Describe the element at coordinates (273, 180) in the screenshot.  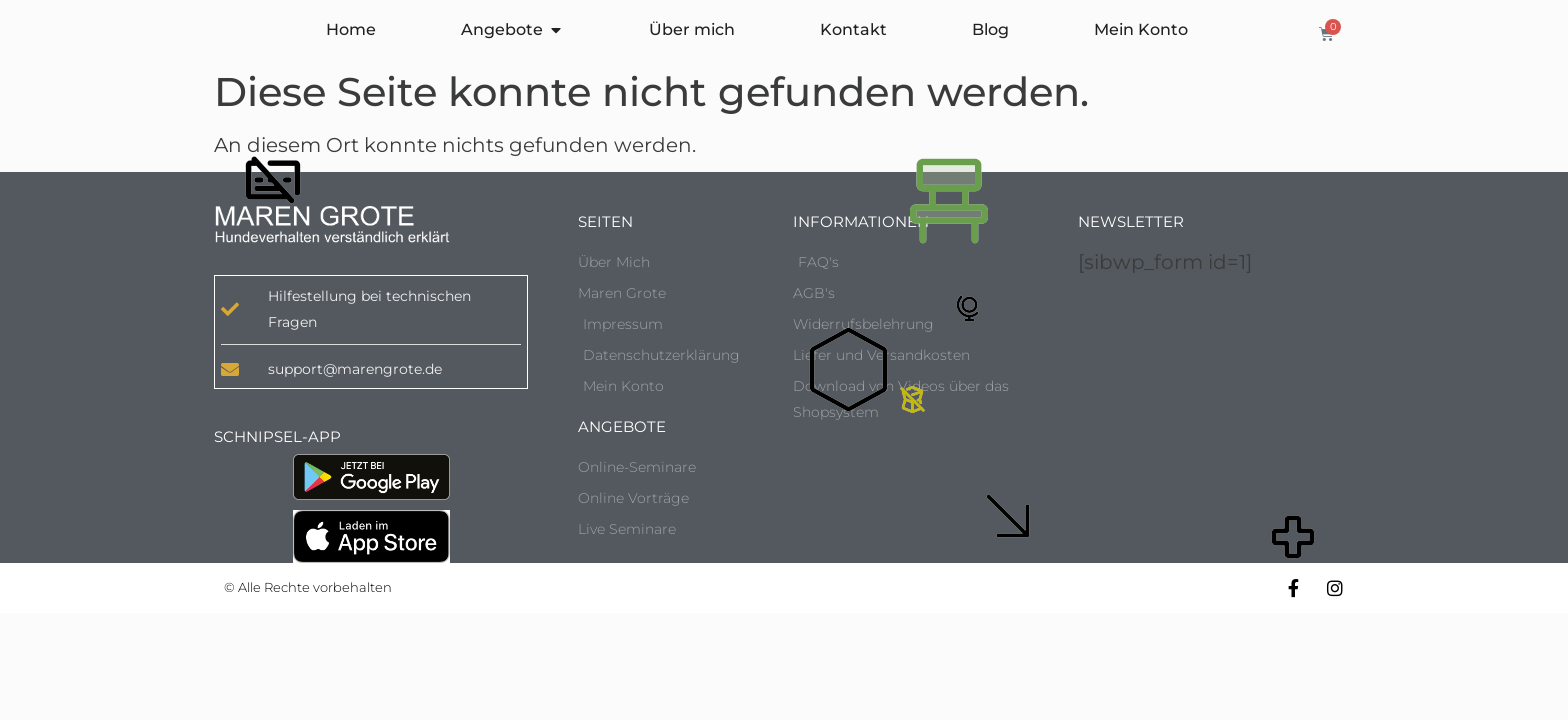
I see `disable subtitles or closed captions` at that location.